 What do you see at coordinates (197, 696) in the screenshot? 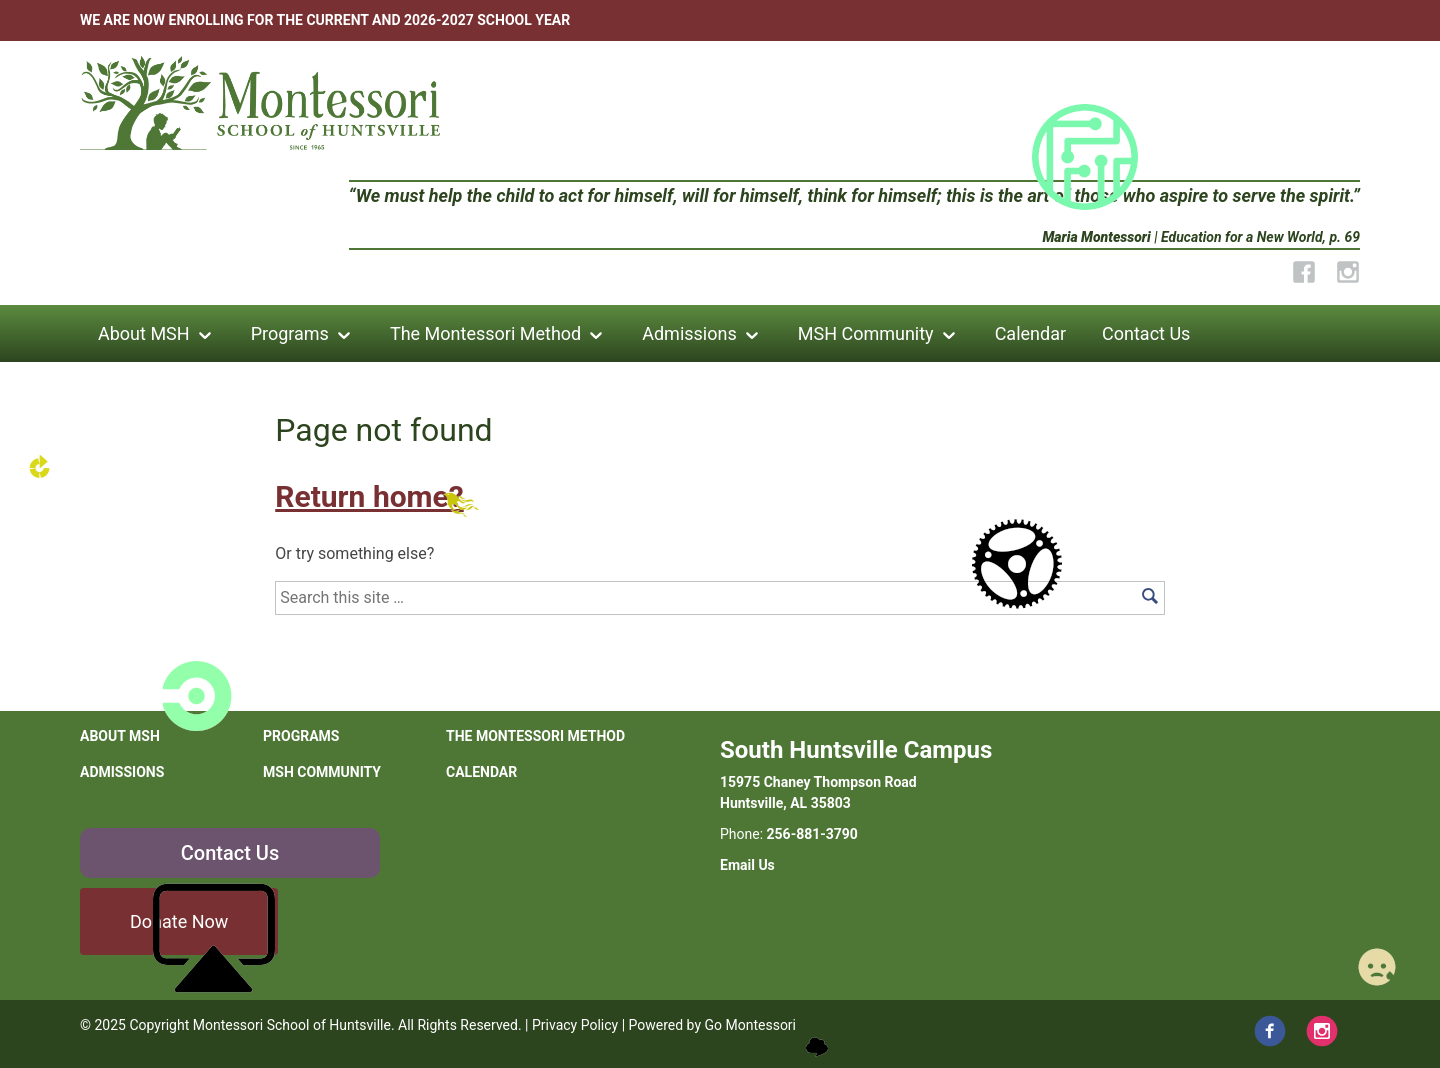
I see `open CircleCI dashboard` at bounding box center [197, 696].